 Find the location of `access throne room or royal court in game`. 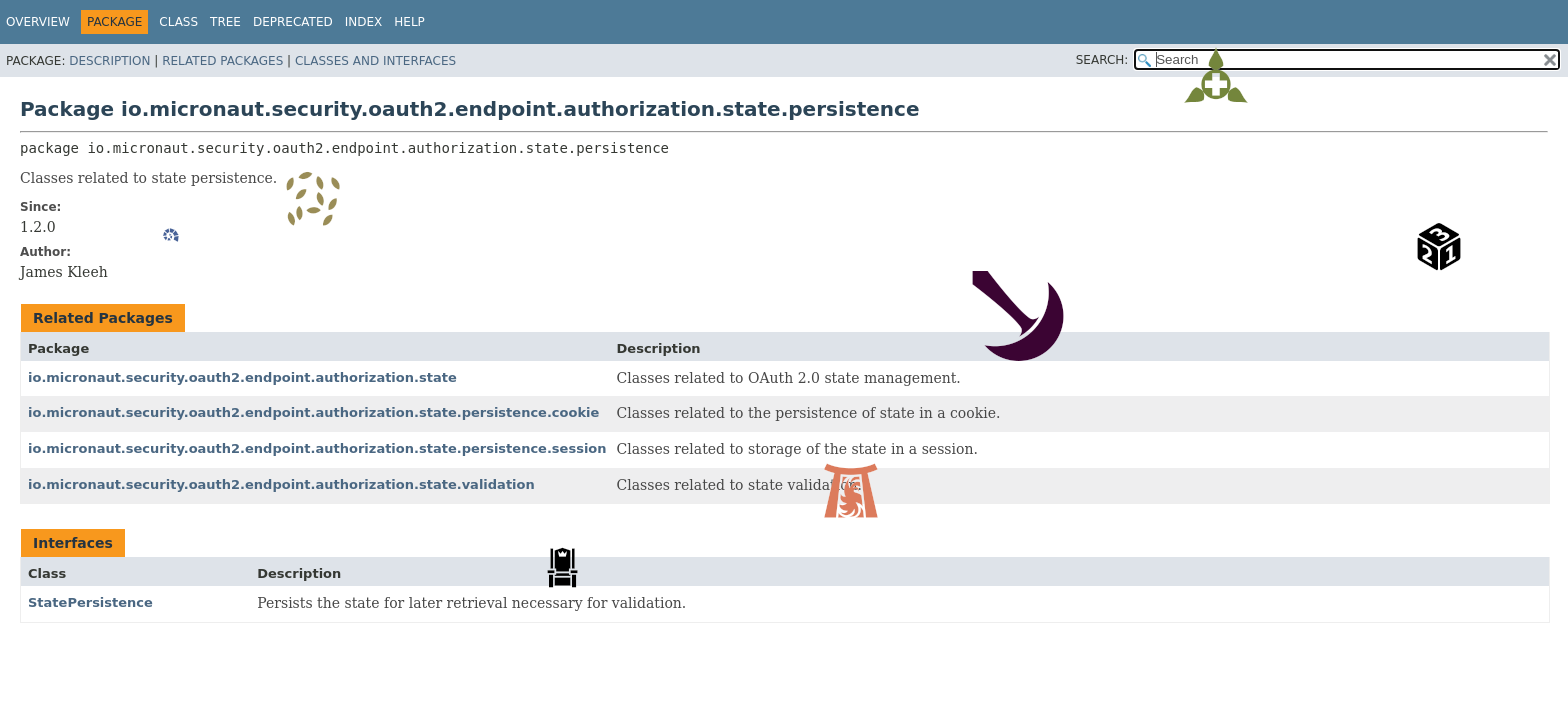

access throne room or royal court in game is located at coordinates (562, 567).